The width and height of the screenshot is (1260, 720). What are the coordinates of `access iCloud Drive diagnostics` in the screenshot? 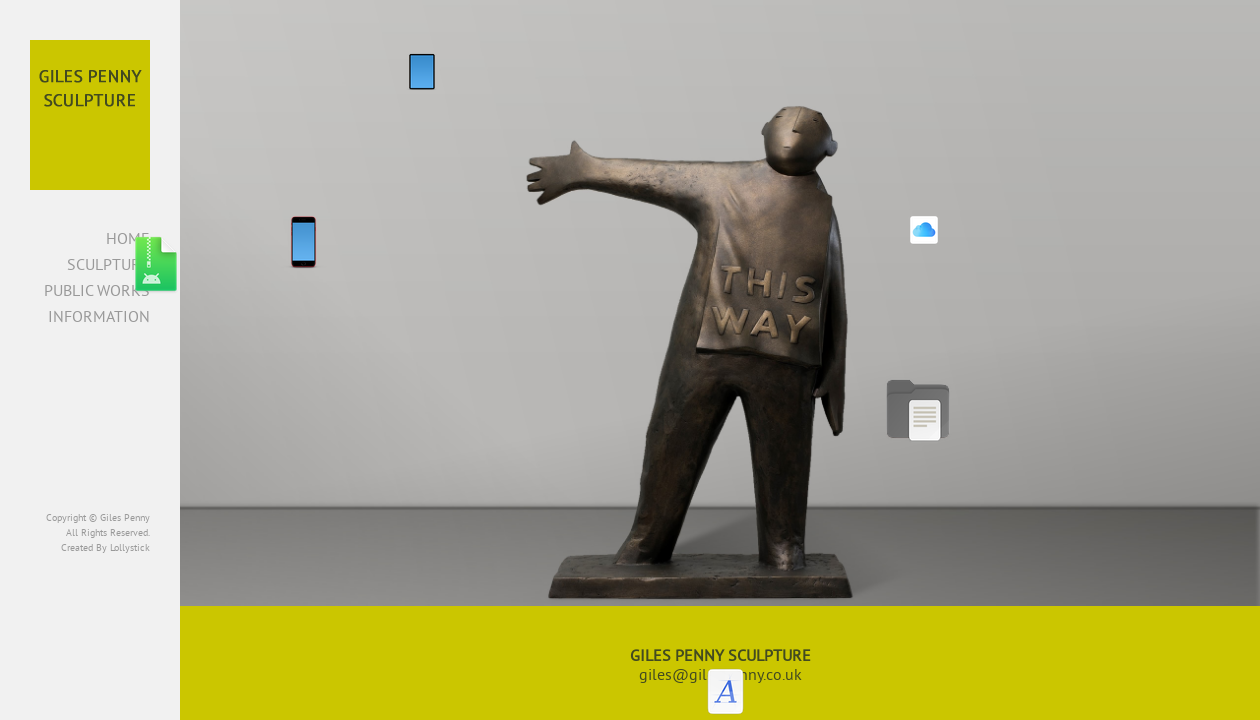 It's located at (924, 230).